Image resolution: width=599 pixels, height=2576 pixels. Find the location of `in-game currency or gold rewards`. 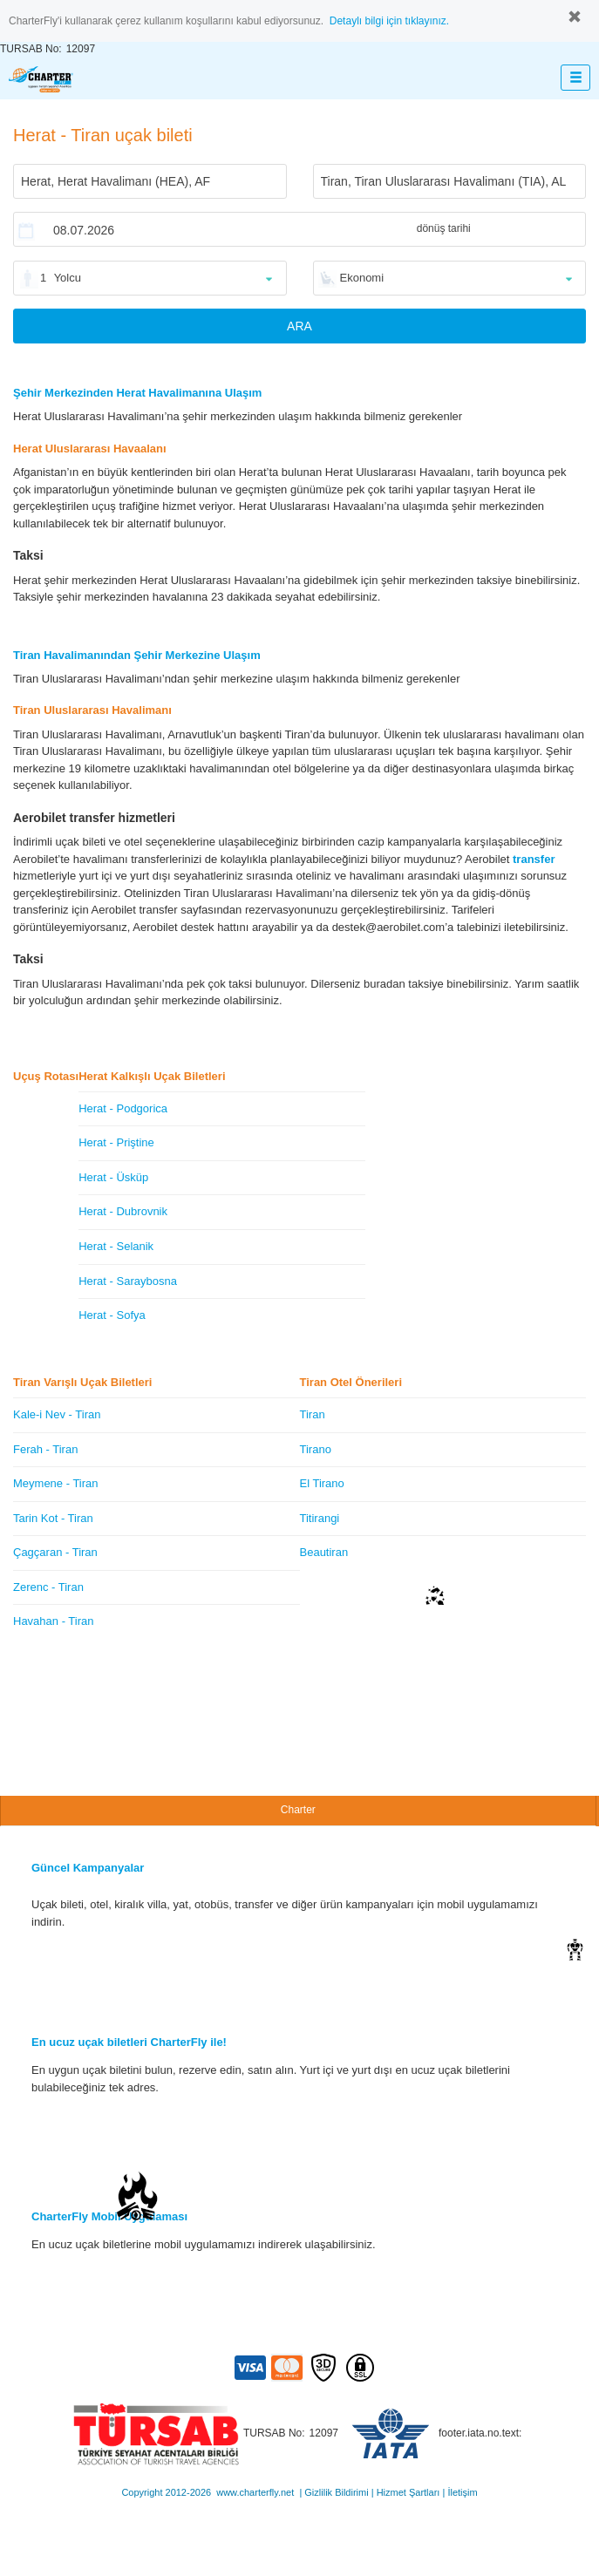

in-game currency or gold rewards is located at coordinates (435, 1595).